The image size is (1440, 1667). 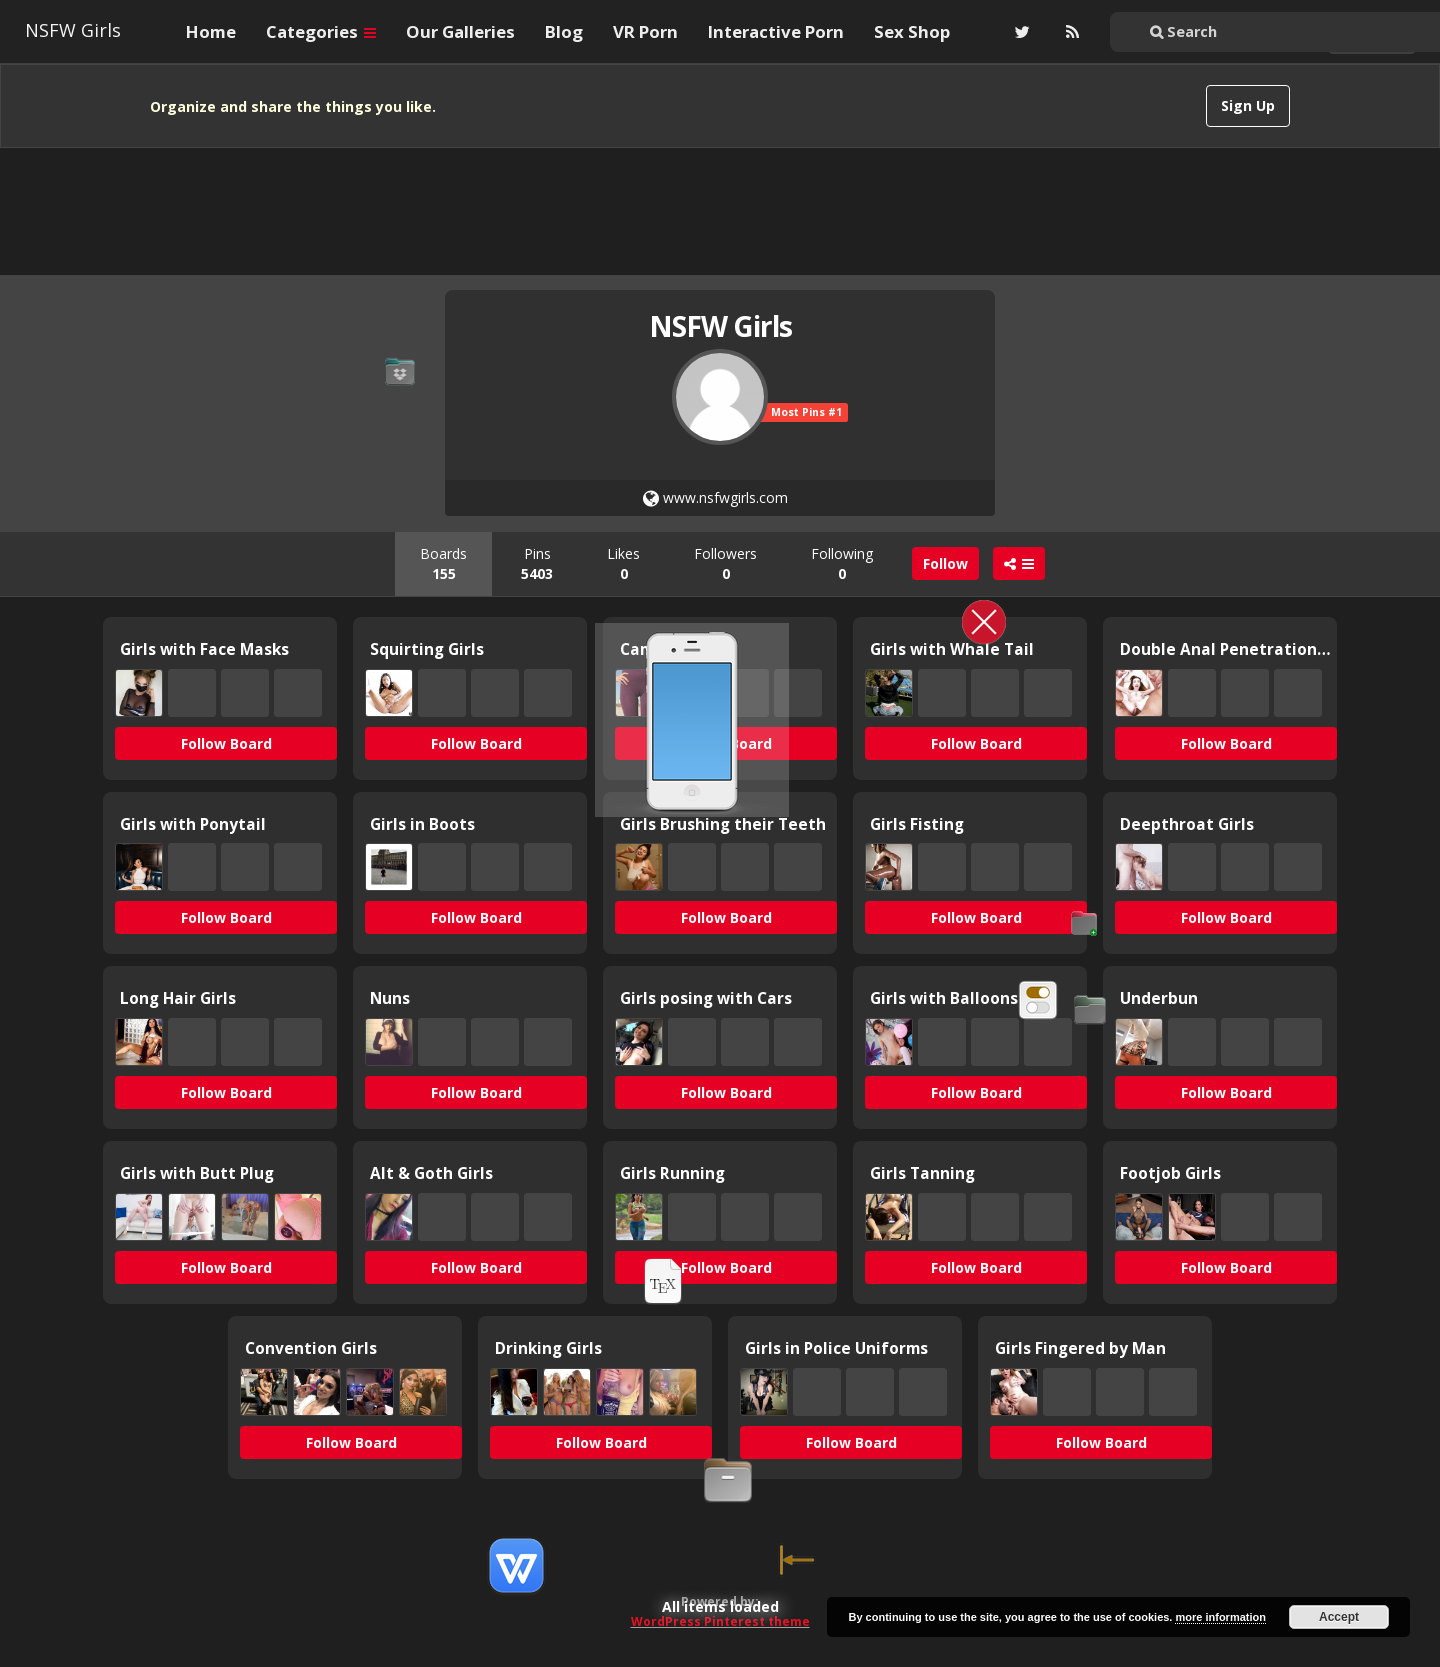 What do you see at coordinates (692, 720) in the screenshot?
I see `connect or sync a white iPhone device` at bounding box center [692, 720].